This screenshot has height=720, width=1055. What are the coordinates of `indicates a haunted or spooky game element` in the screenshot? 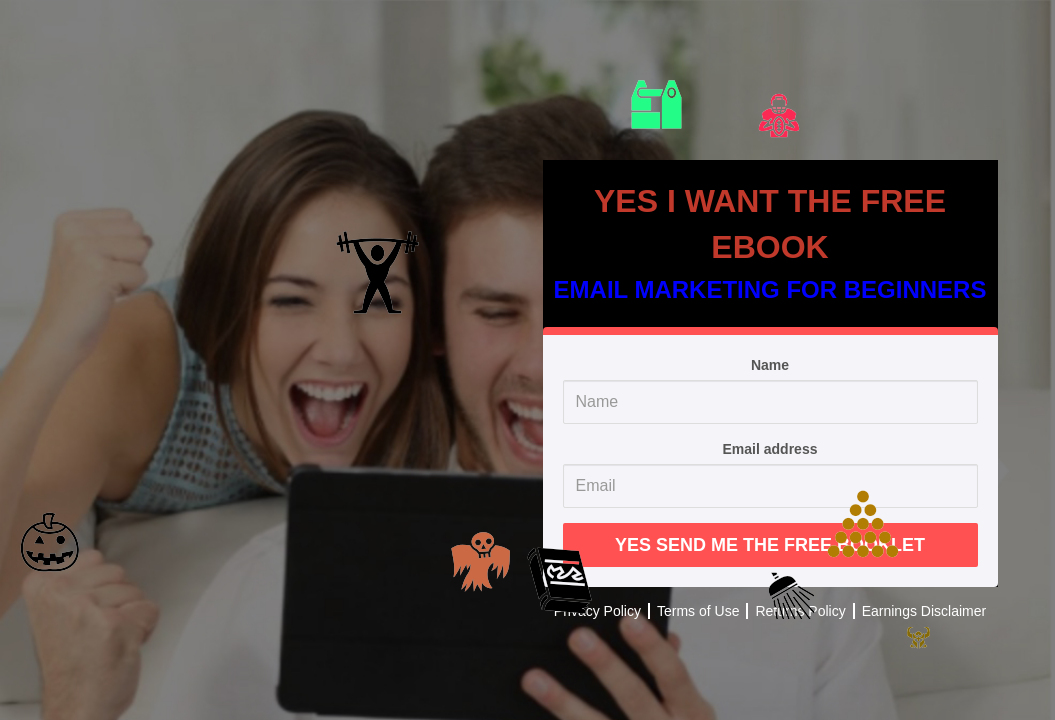 It's located at (481, 562).